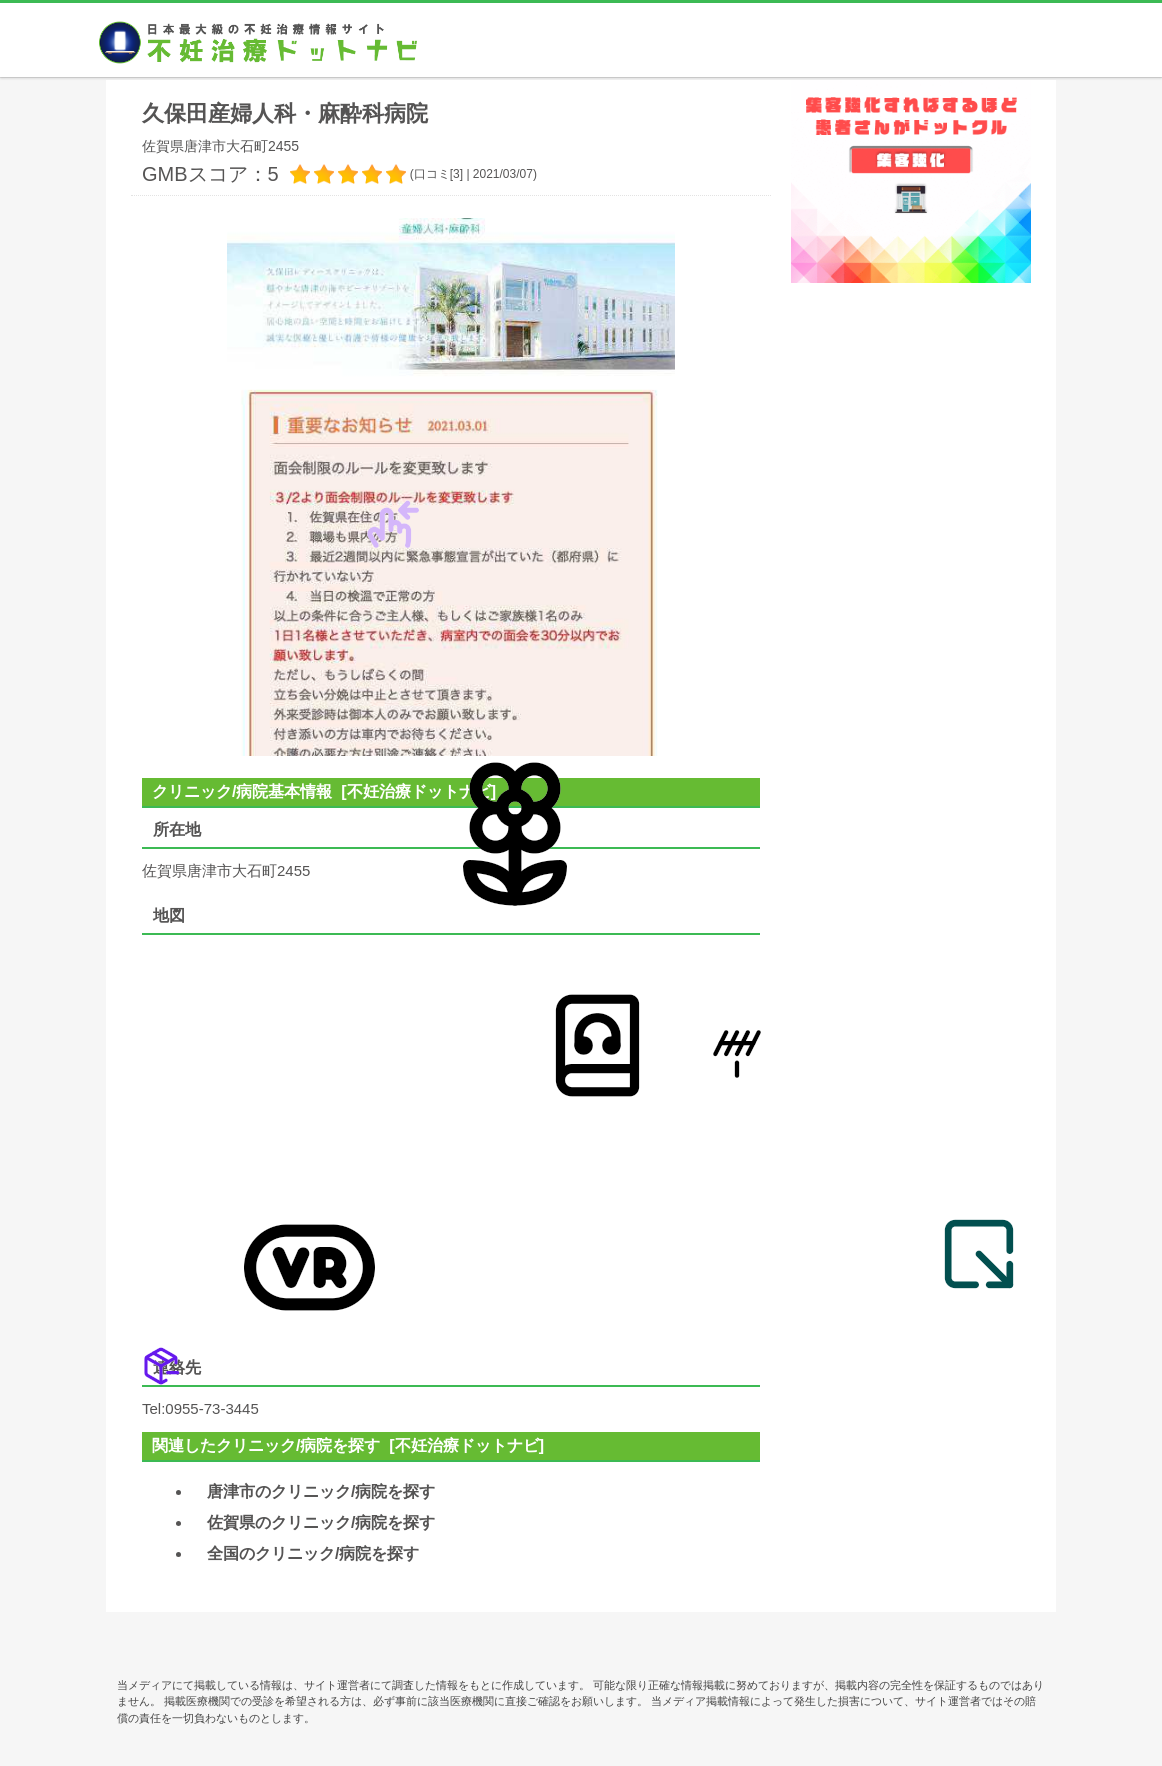 Image resolution: width=1162 pixels, height=1766 pixels. What do you see at coordinates (597, 1045) in the screenshot?
I see `access audiobook library` at bounding box center [597, 1045].